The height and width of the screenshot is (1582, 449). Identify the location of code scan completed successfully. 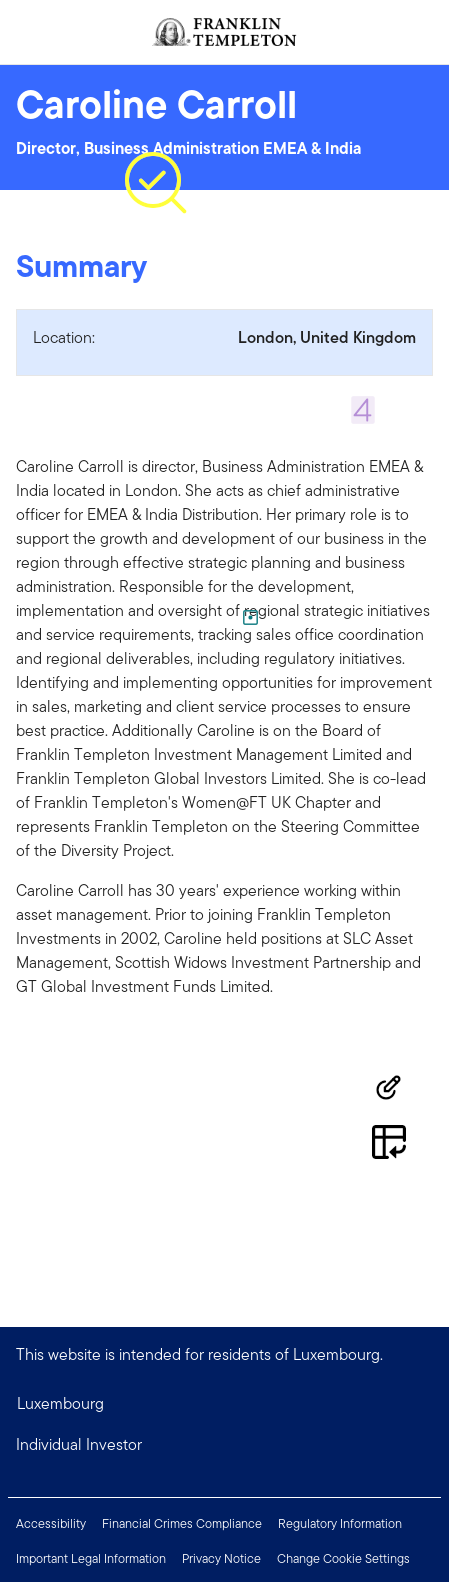
(157, 184).